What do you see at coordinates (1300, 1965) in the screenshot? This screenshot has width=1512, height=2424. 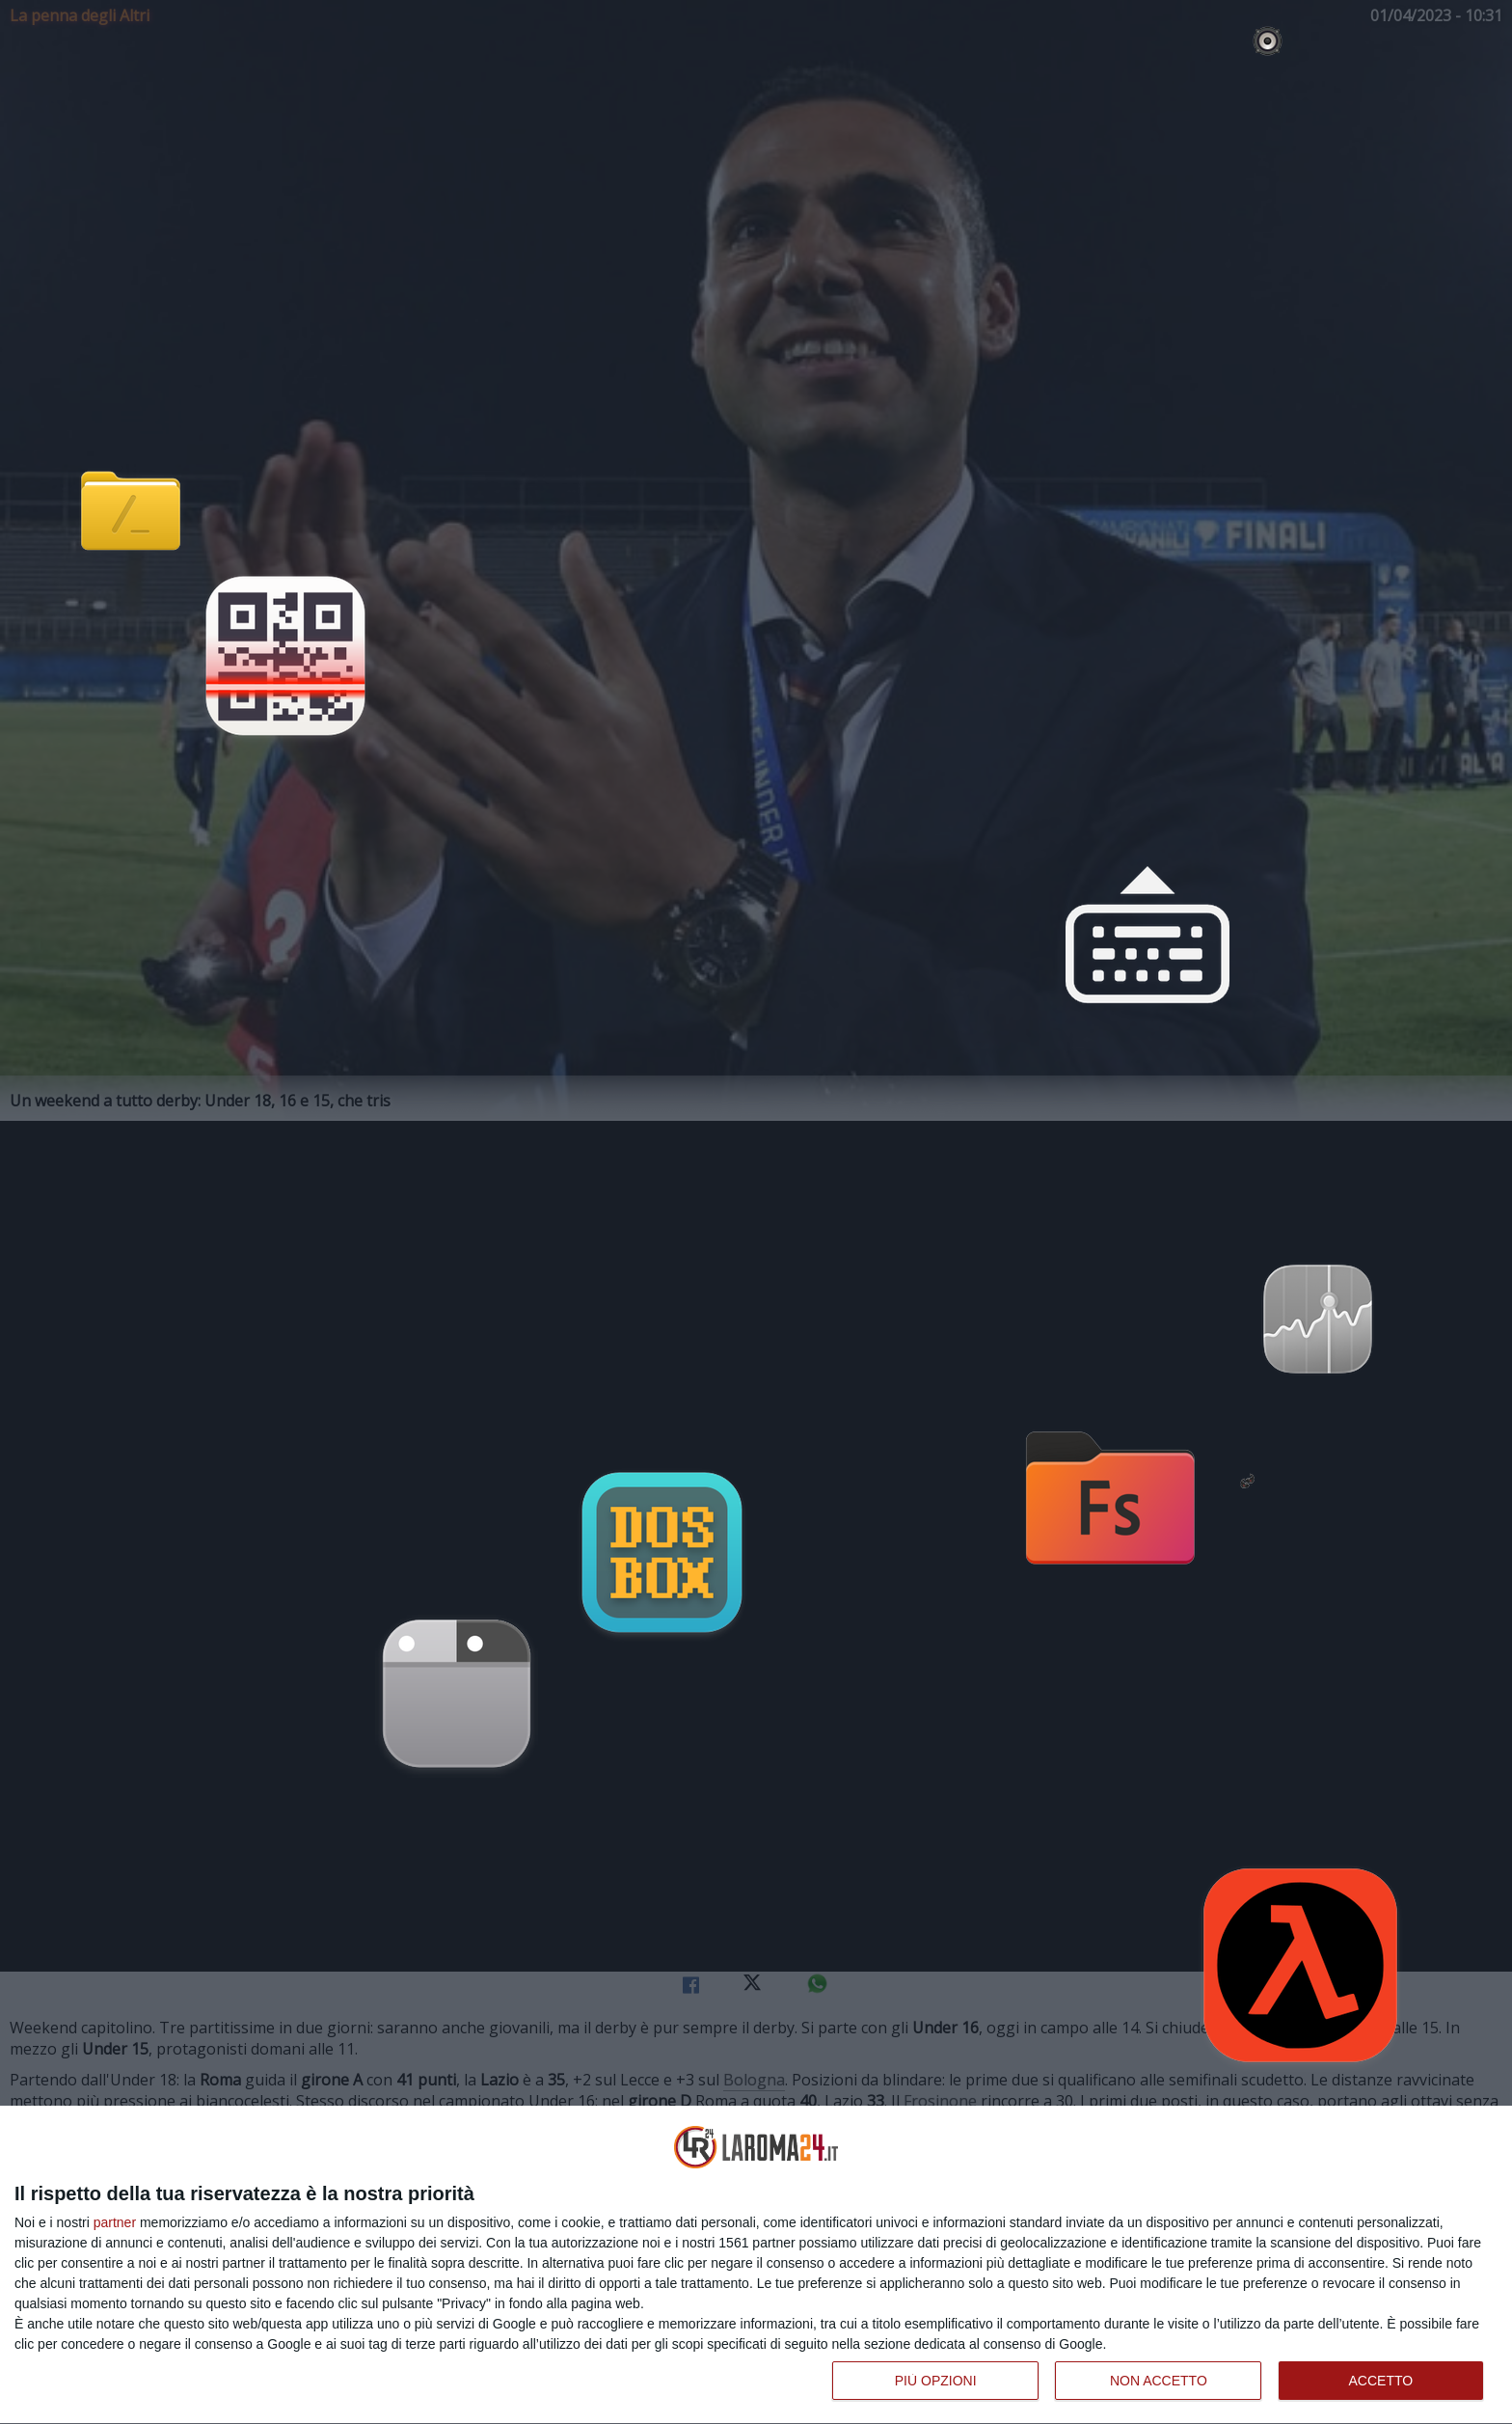 I see `launch half-life deathmatch` at bounding box center [1300, 1965].